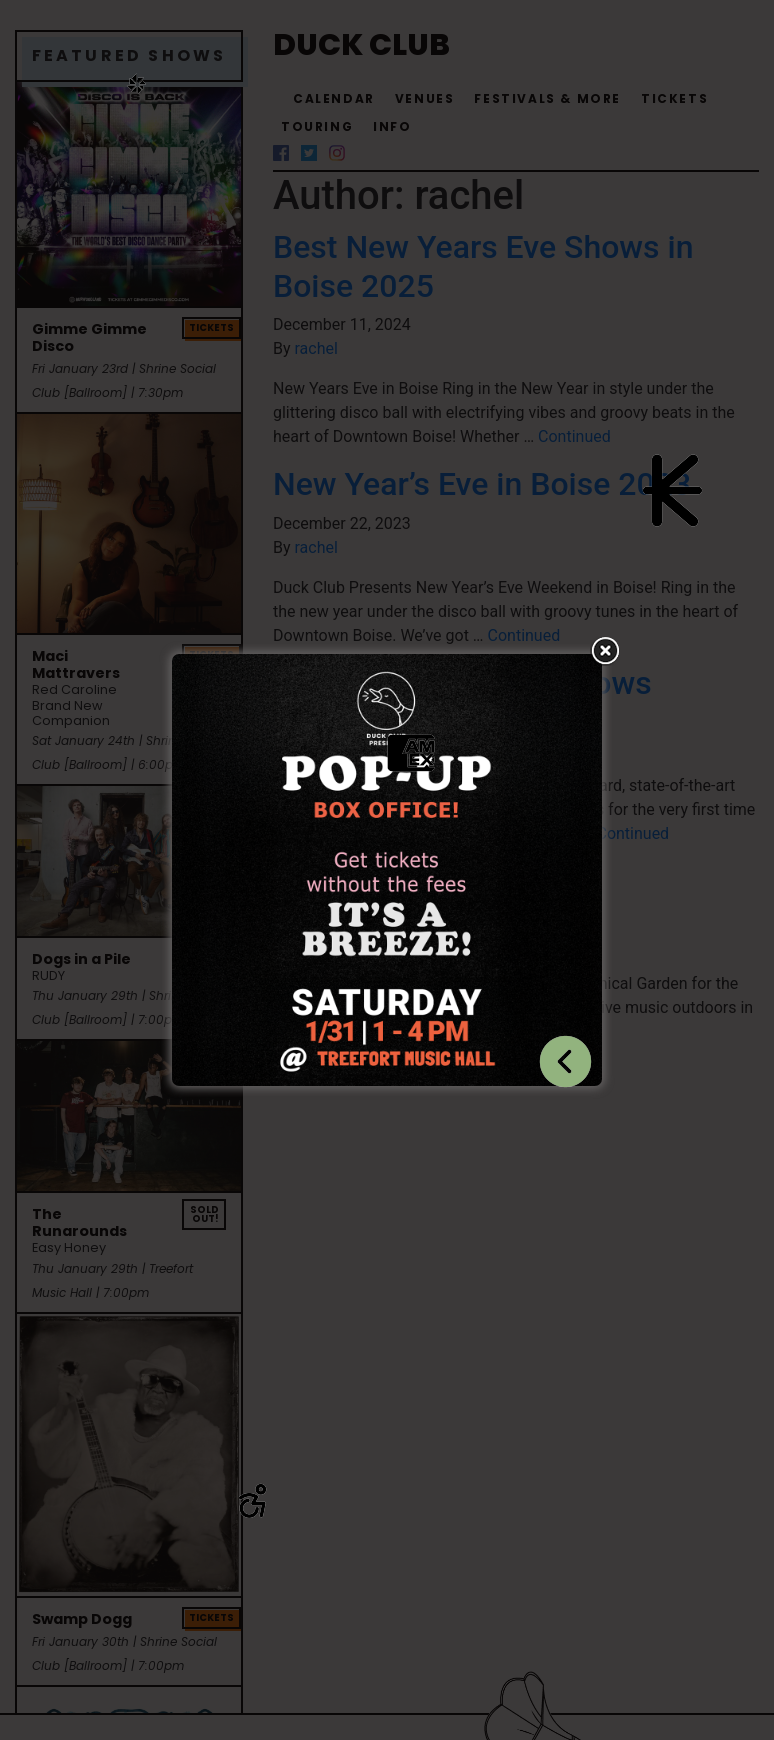 The image size is (774, 1740). Describe the element at coordinates (565, 1061) in the screenshot. I see `go back to the previous screen` at that location.